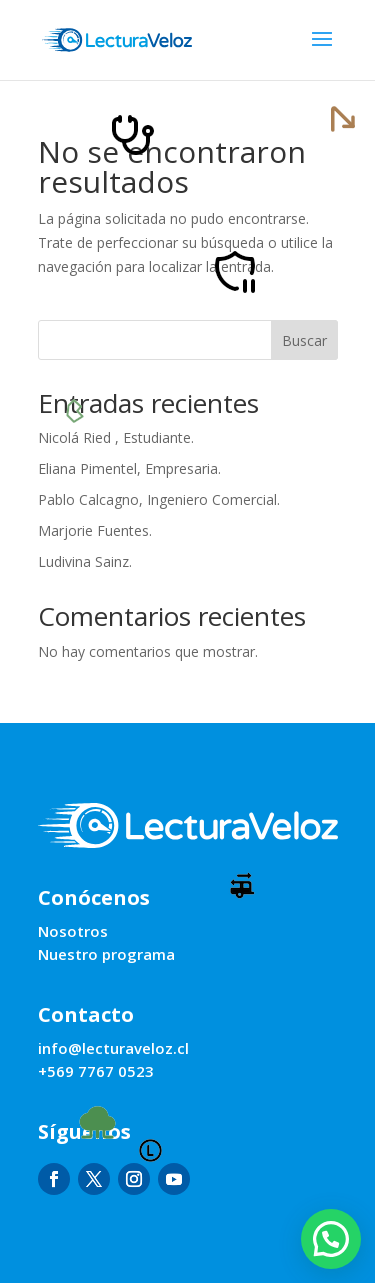 The height and width of the screenshot is (1283, 375). Describe the element at coordinates (342, 119) in the screenshot. I see `make a sharp right turn (navigation direction)` at that location.